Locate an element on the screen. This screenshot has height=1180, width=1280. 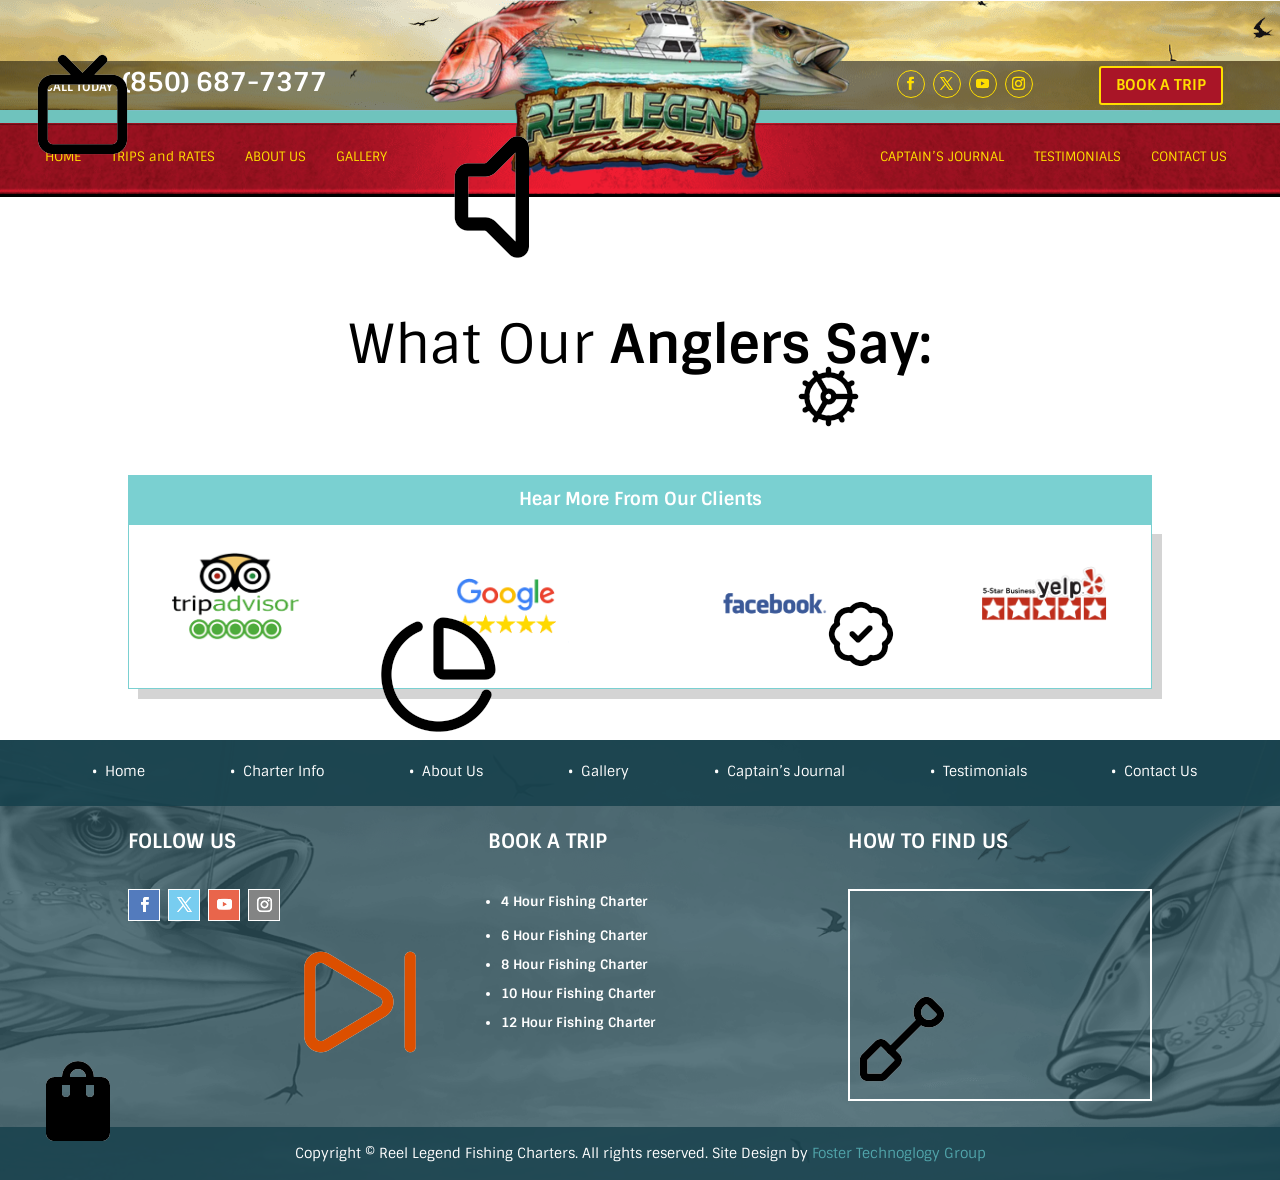
access gardening or landscaping tools is located at coordinates (902, 1039).